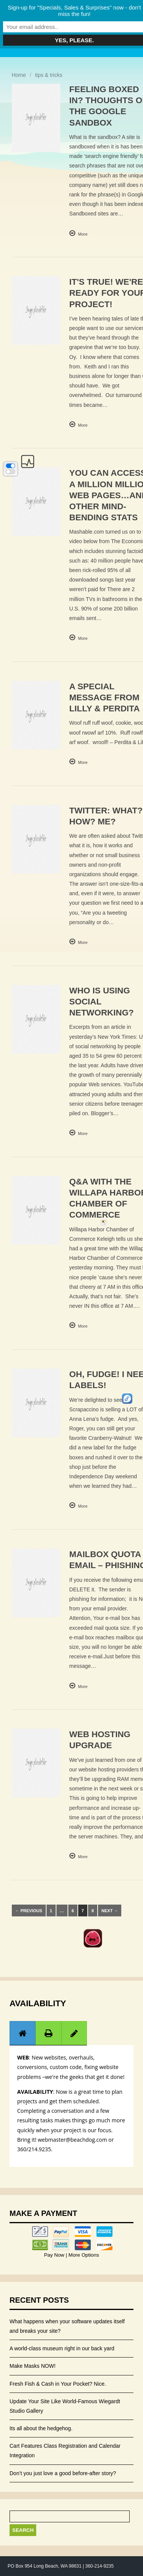  What do you see at coordinates (127, 1398) in the screenshot?
I see `open the fedora linux application` at bounding box center [127, 1398].